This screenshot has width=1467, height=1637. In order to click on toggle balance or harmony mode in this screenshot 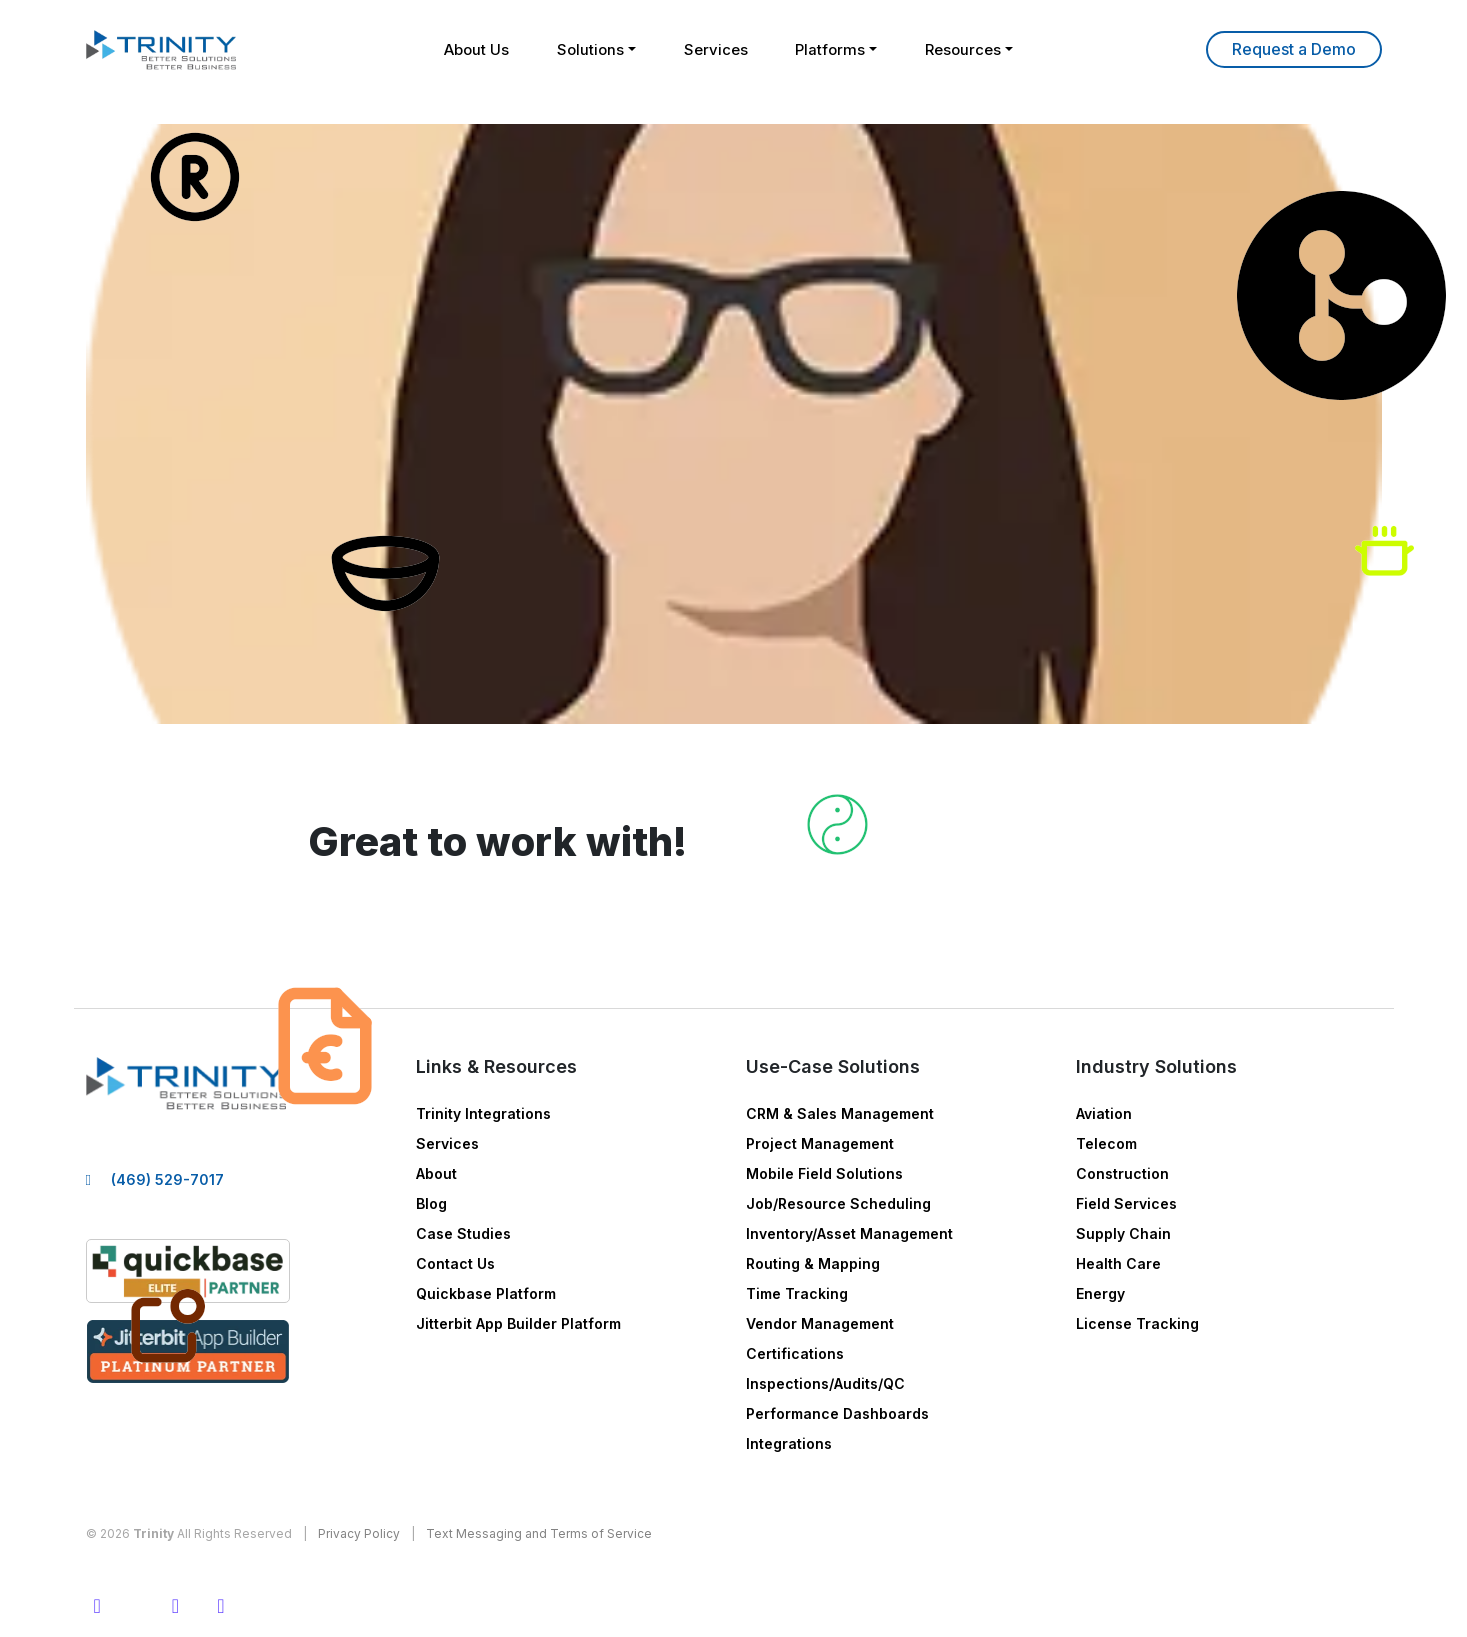, I will do `click(837, 824)`.